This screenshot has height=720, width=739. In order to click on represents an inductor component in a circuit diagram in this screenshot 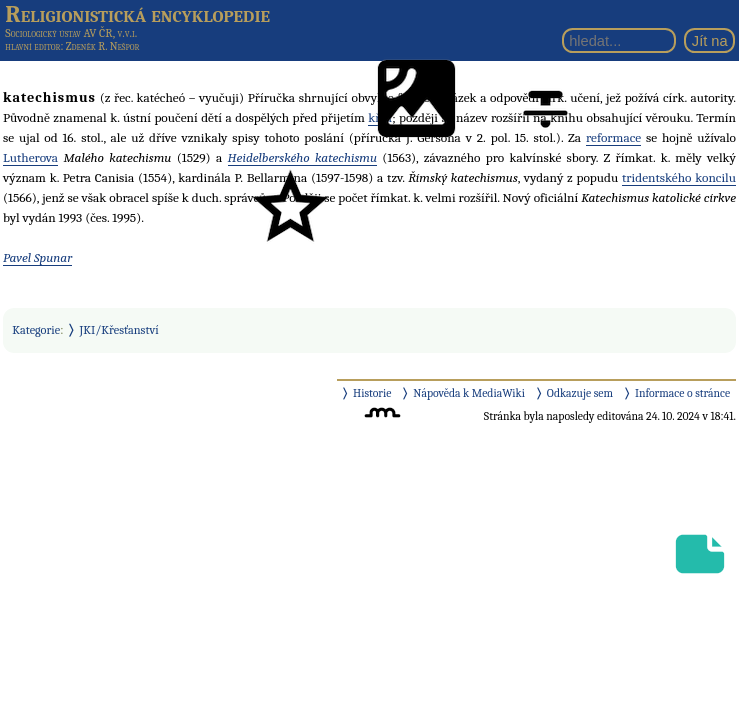, I will do `click(382, 412)`.